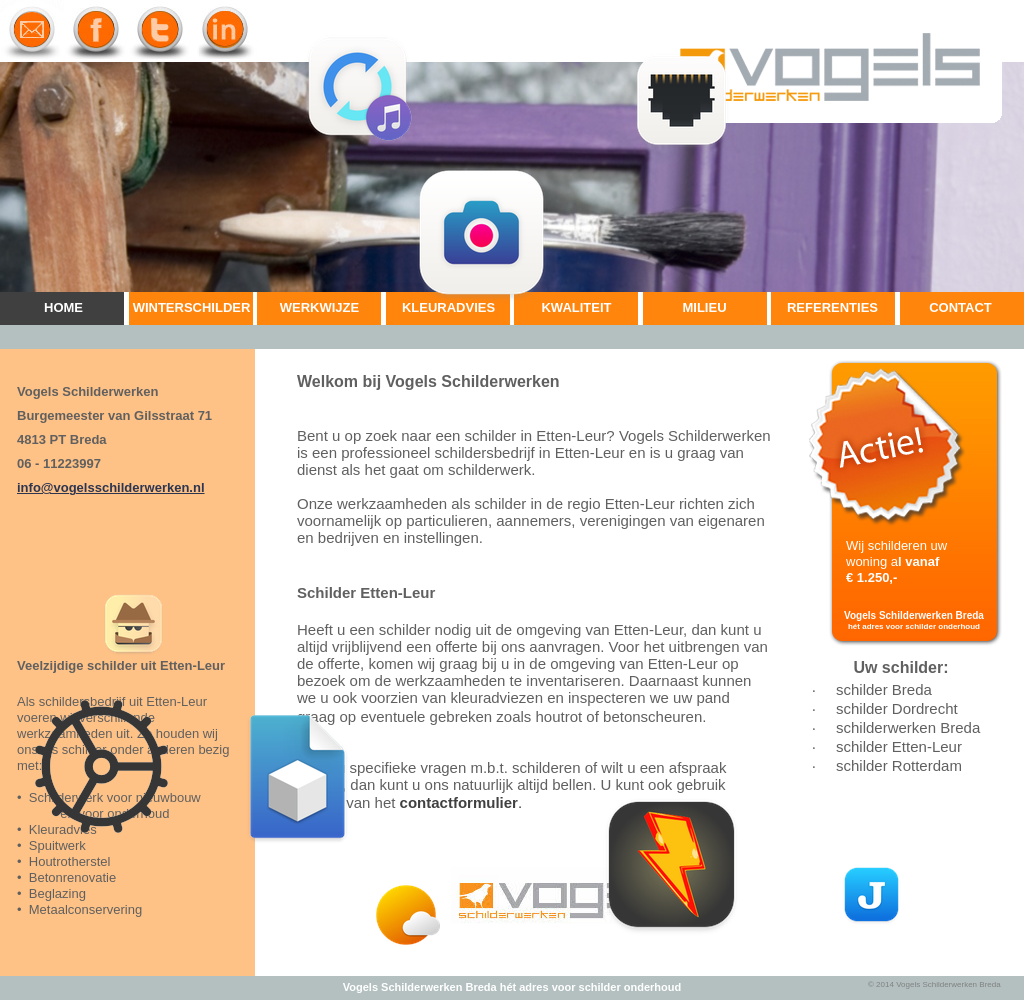 This screenshot has width=1024, height=1000. Describe the element at coordinates (481, 232) in the screenshot. I see `open simplescreenrecorder app` at that location.